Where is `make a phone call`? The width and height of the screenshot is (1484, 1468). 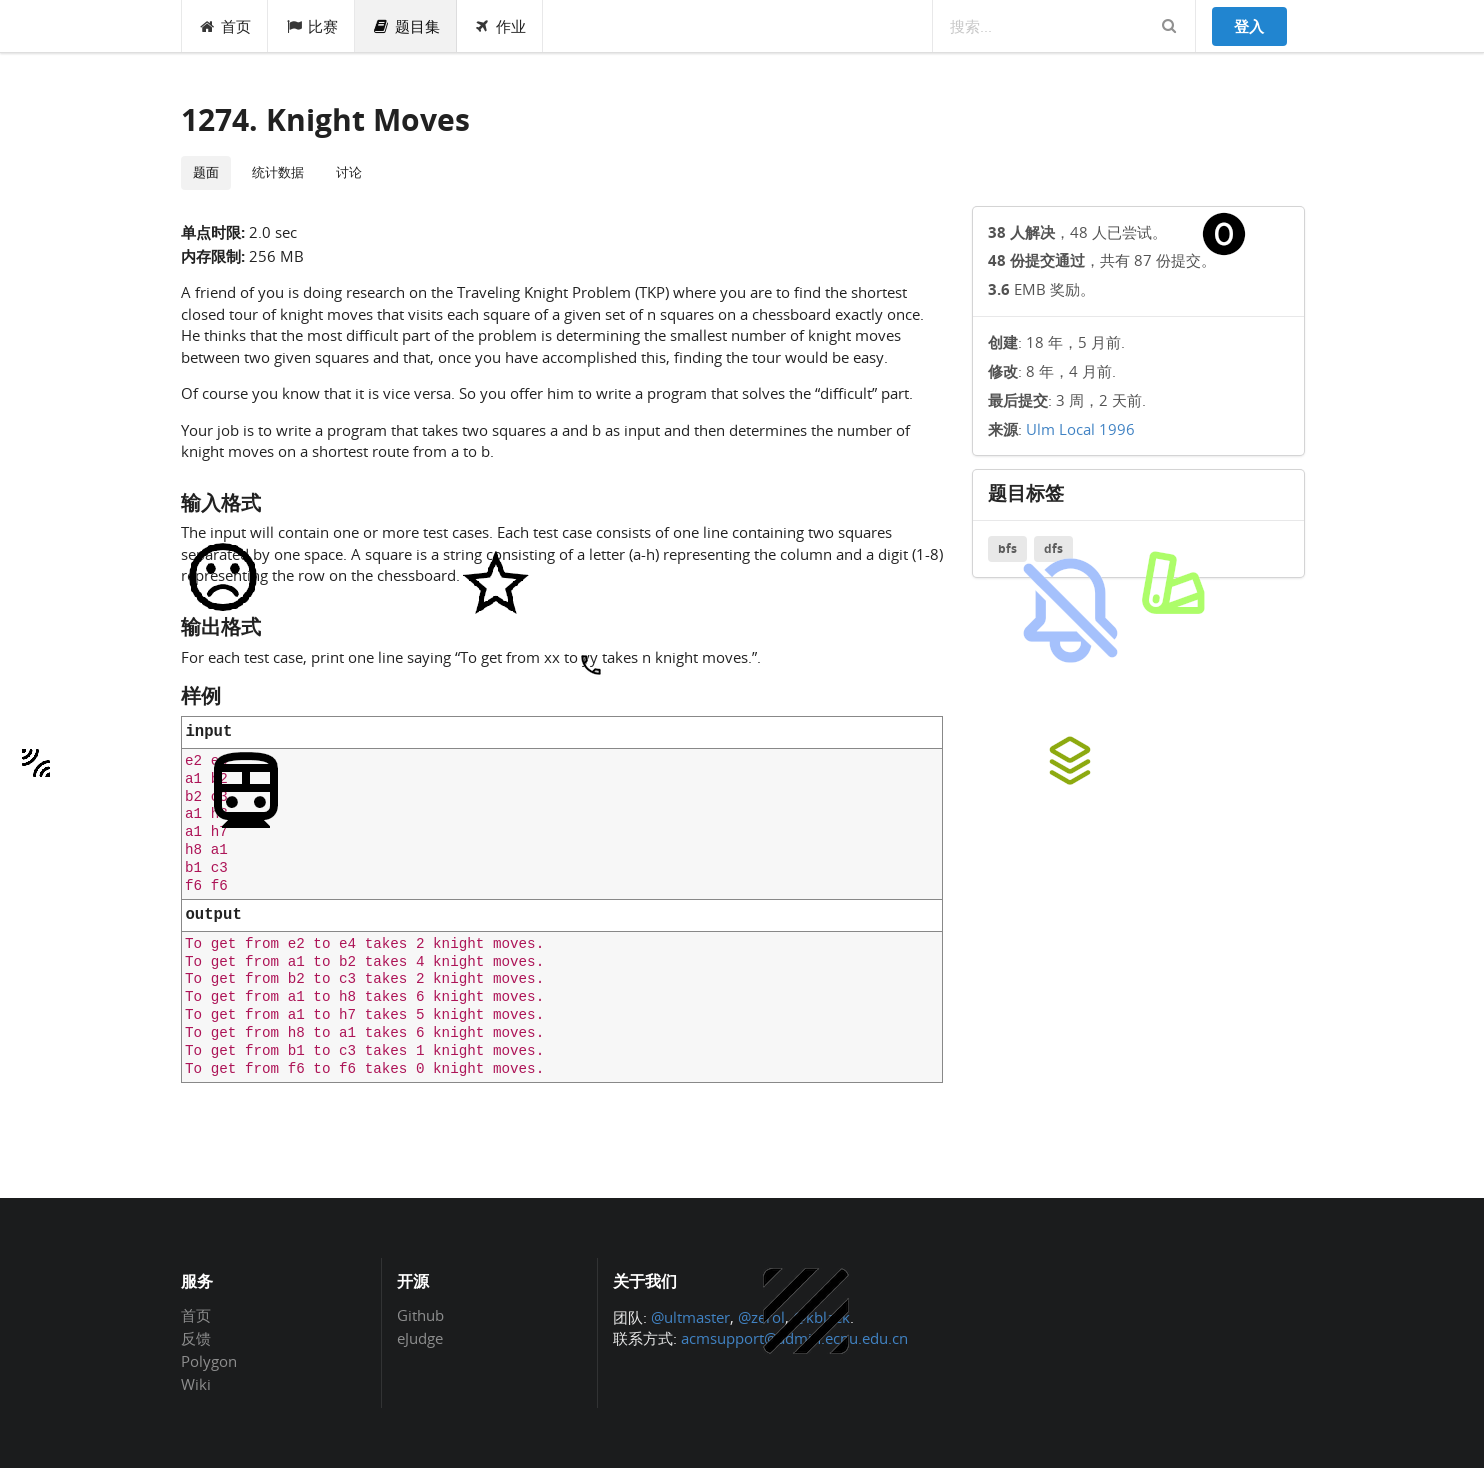
make a phone call is located at coordinates (591, 665).